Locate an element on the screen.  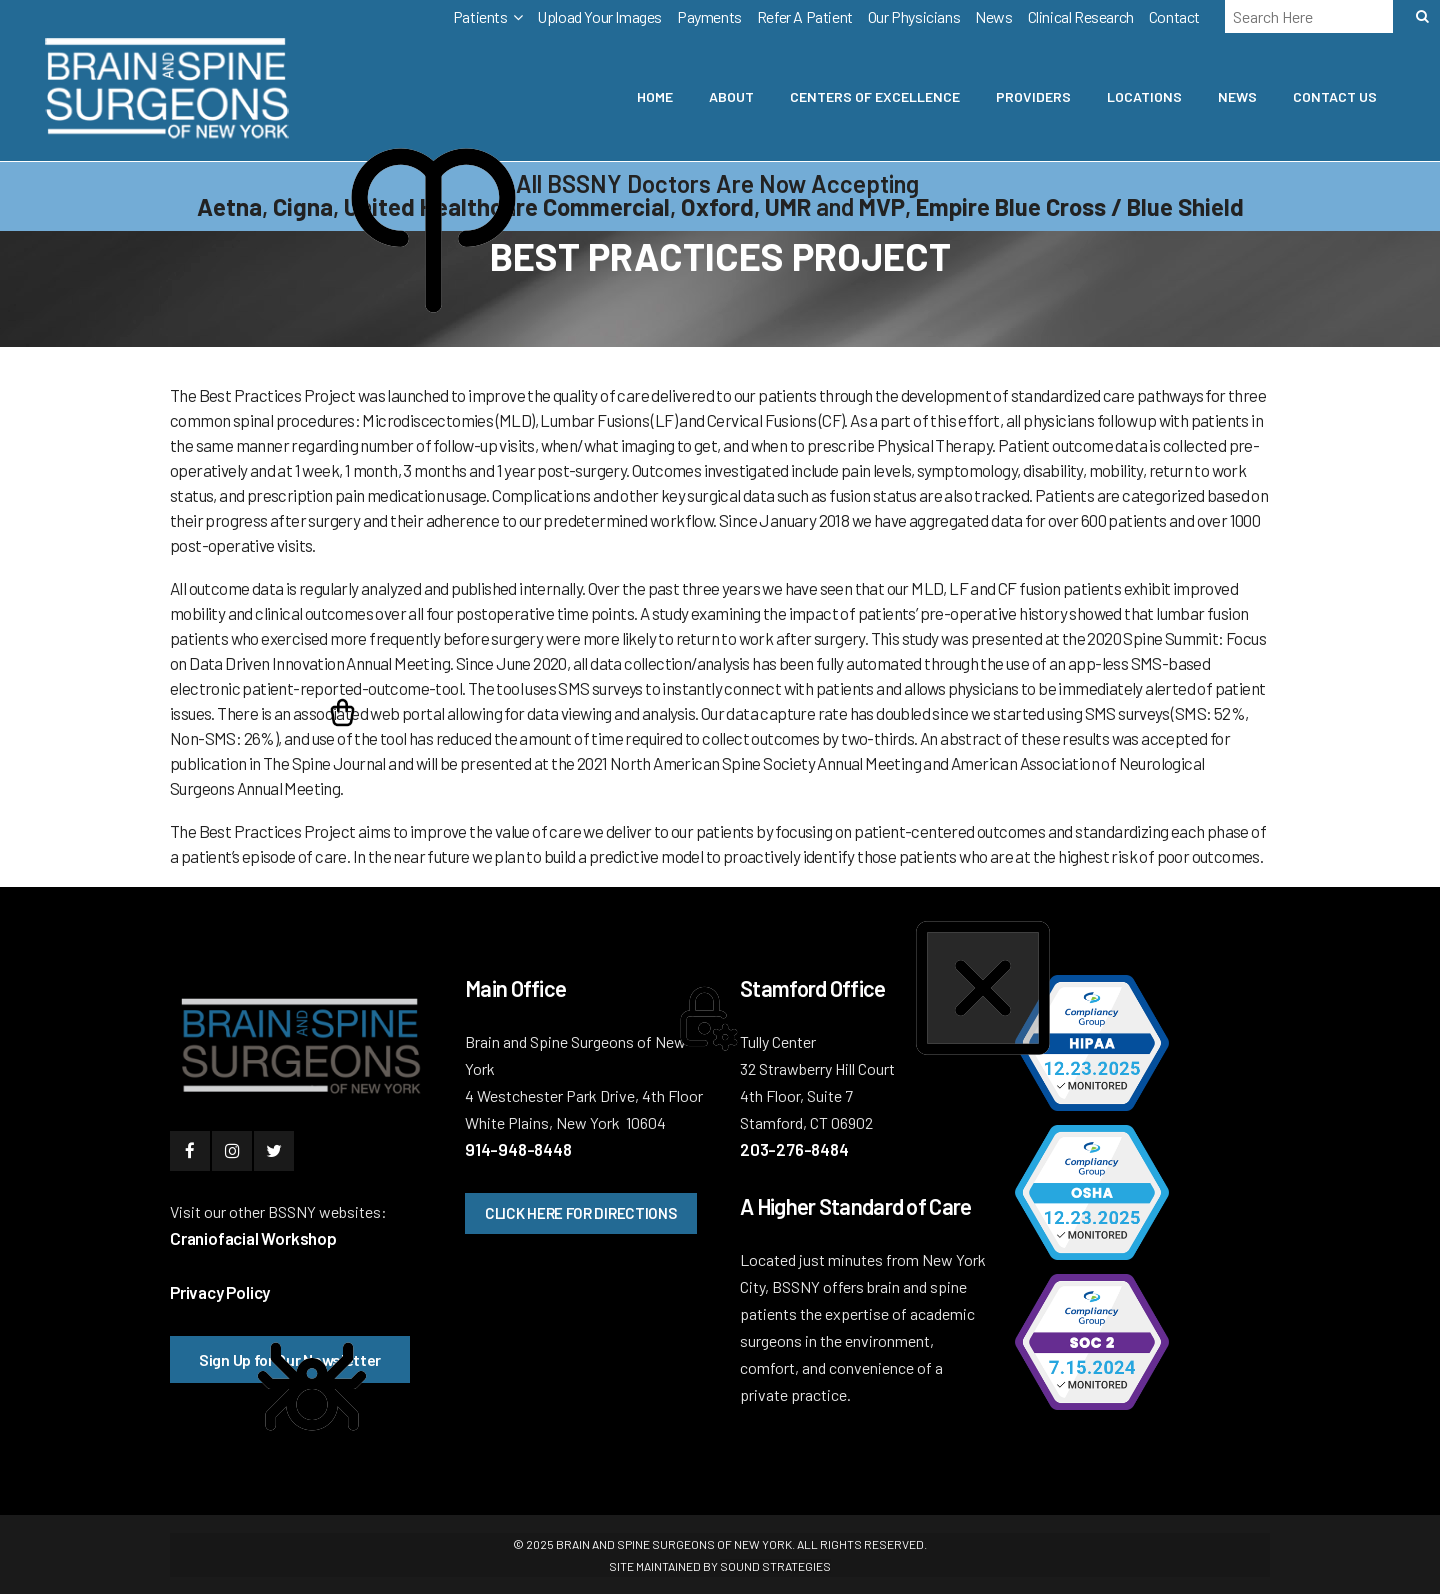
view your shopping bag is located at coordinates (342, 712).